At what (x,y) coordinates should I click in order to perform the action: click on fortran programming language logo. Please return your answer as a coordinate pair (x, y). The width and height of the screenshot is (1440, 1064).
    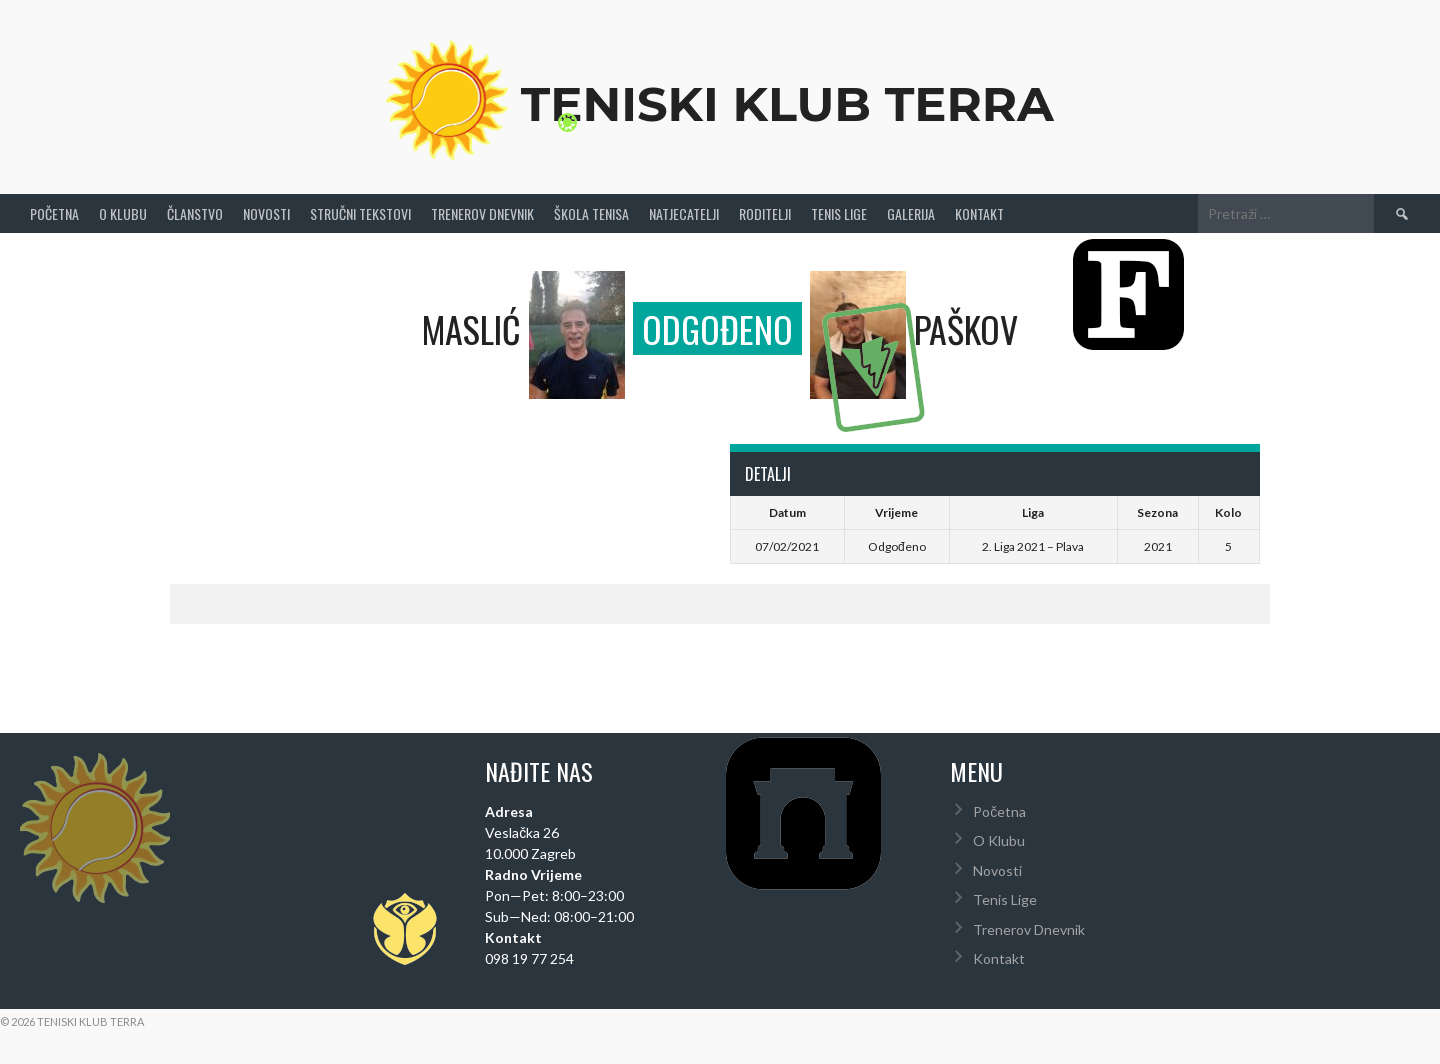
    Looking at the image, I should click on (1128, 294).